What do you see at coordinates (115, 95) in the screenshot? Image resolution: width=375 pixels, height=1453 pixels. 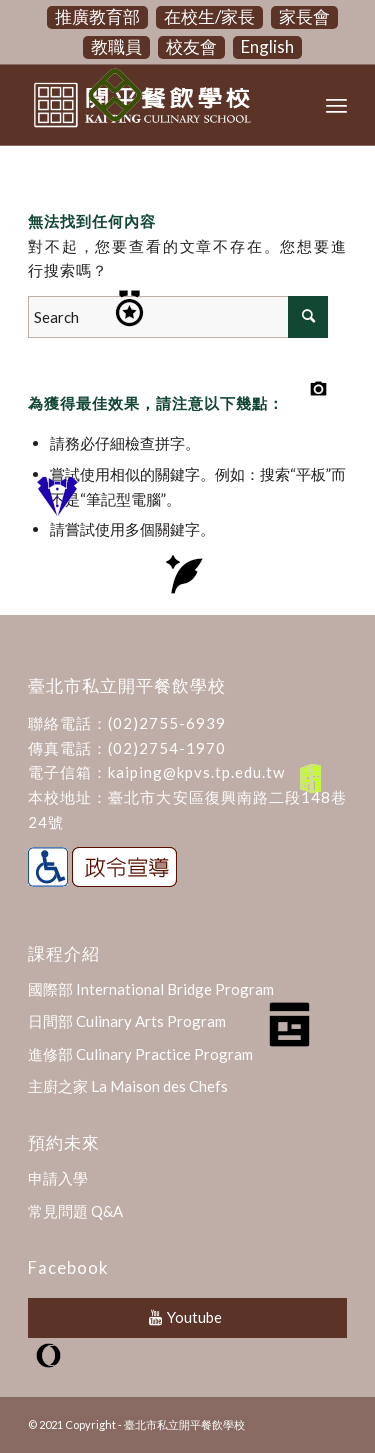 I see `pix instant payment logo` at bounding box center [115, 95].